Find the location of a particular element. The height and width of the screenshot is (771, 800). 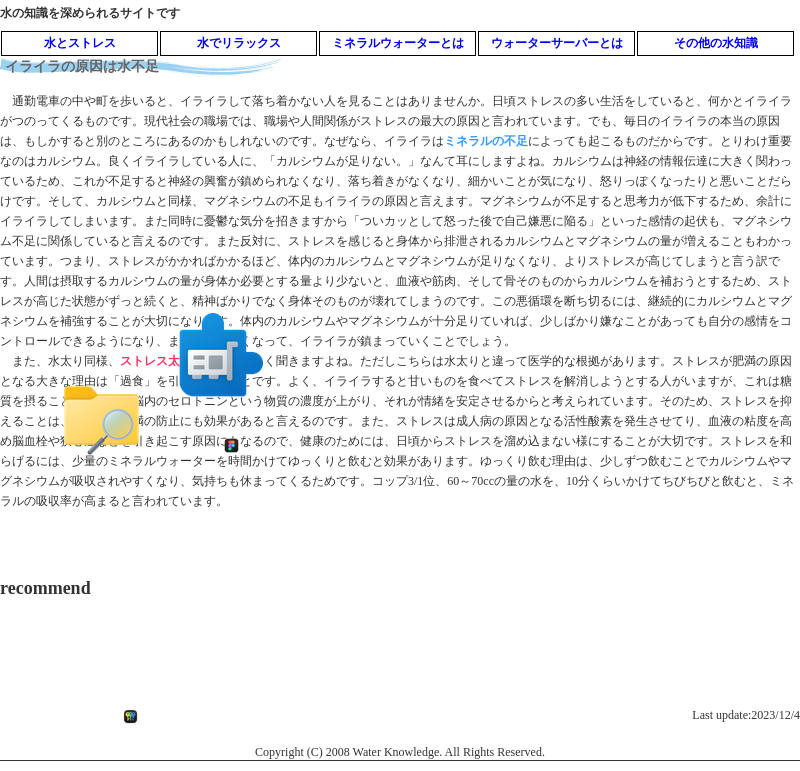

open the passwords app is located at coordinates (130, 716).